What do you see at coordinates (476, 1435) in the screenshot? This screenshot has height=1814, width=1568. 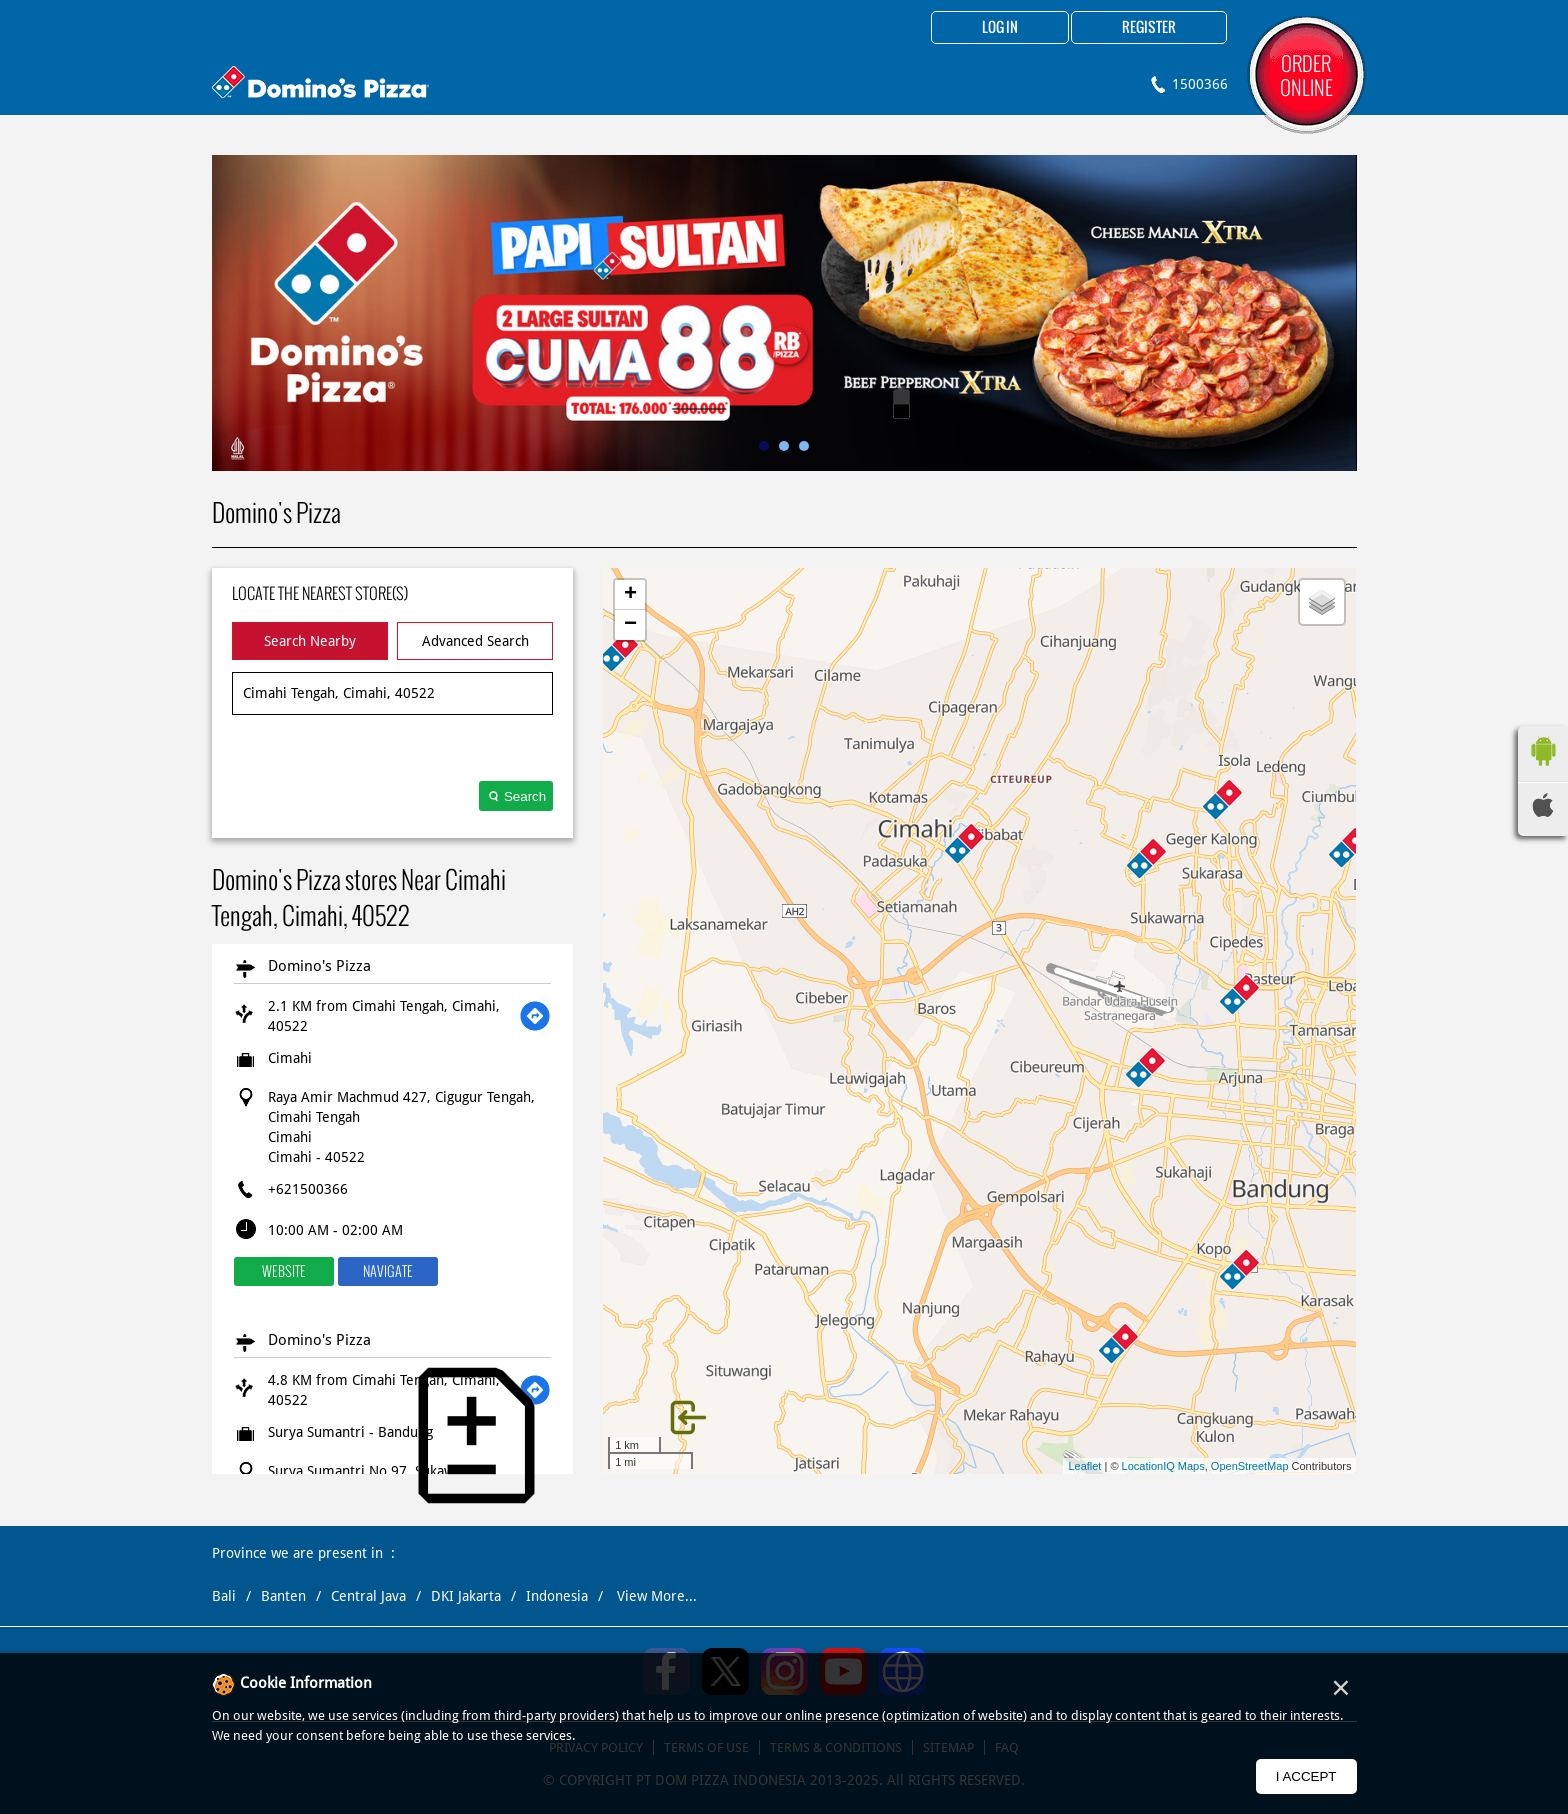 I see `request changes on a code review` at bounding box center [476, 1435].